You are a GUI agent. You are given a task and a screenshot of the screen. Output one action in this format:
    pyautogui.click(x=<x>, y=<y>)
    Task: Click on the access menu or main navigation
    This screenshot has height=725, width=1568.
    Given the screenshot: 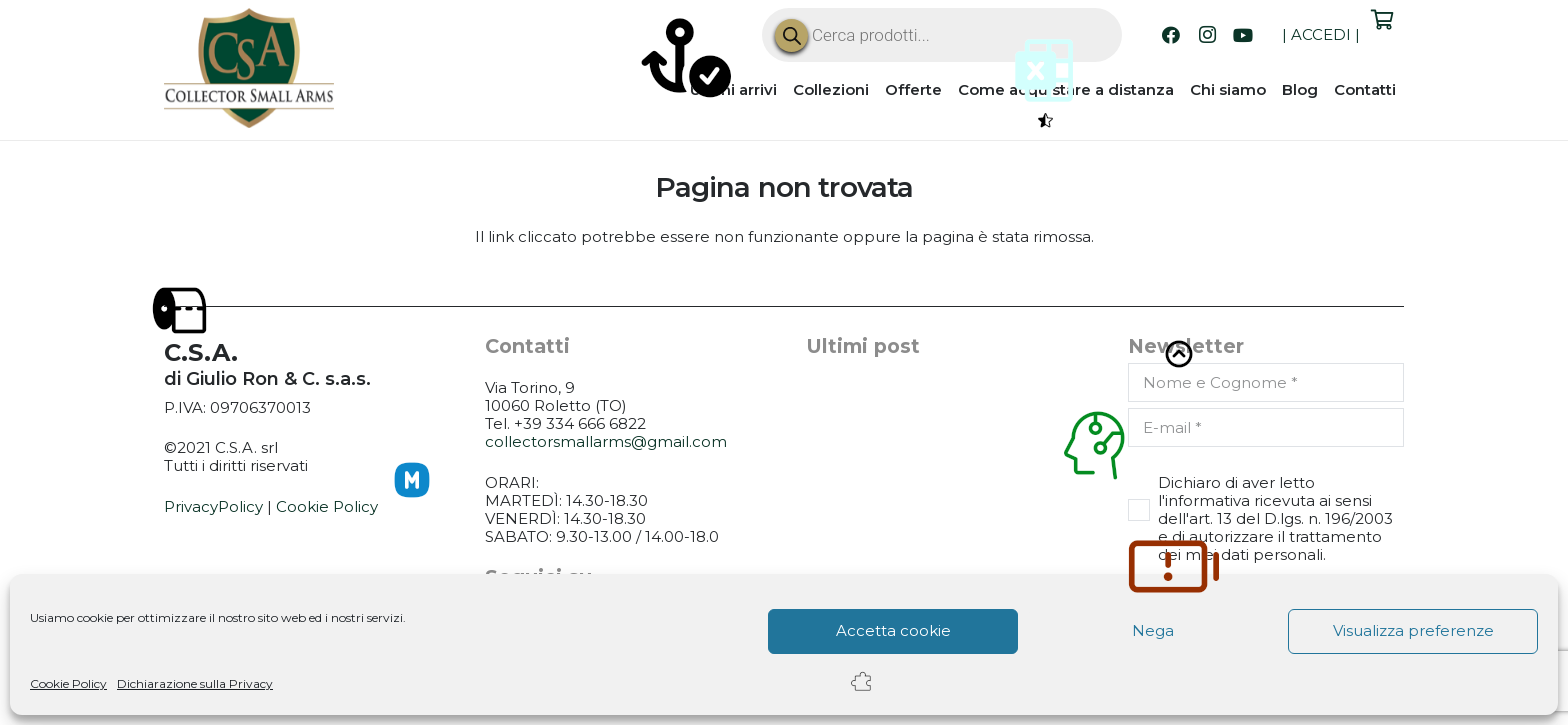 What is the action you would take?
    pyautogui.click(x=412, y=480)
    